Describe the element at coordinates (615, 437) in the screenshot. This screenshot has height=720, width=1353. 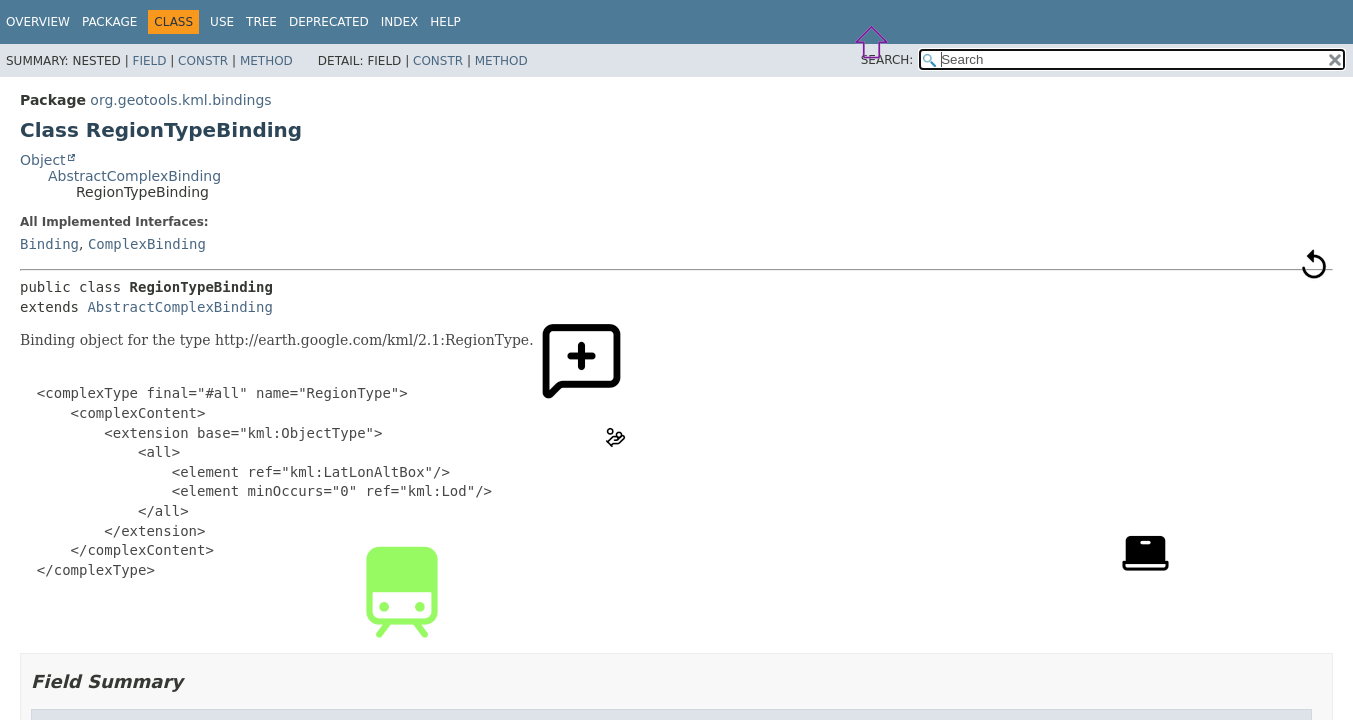
I see `make a payment or donation` at that location.